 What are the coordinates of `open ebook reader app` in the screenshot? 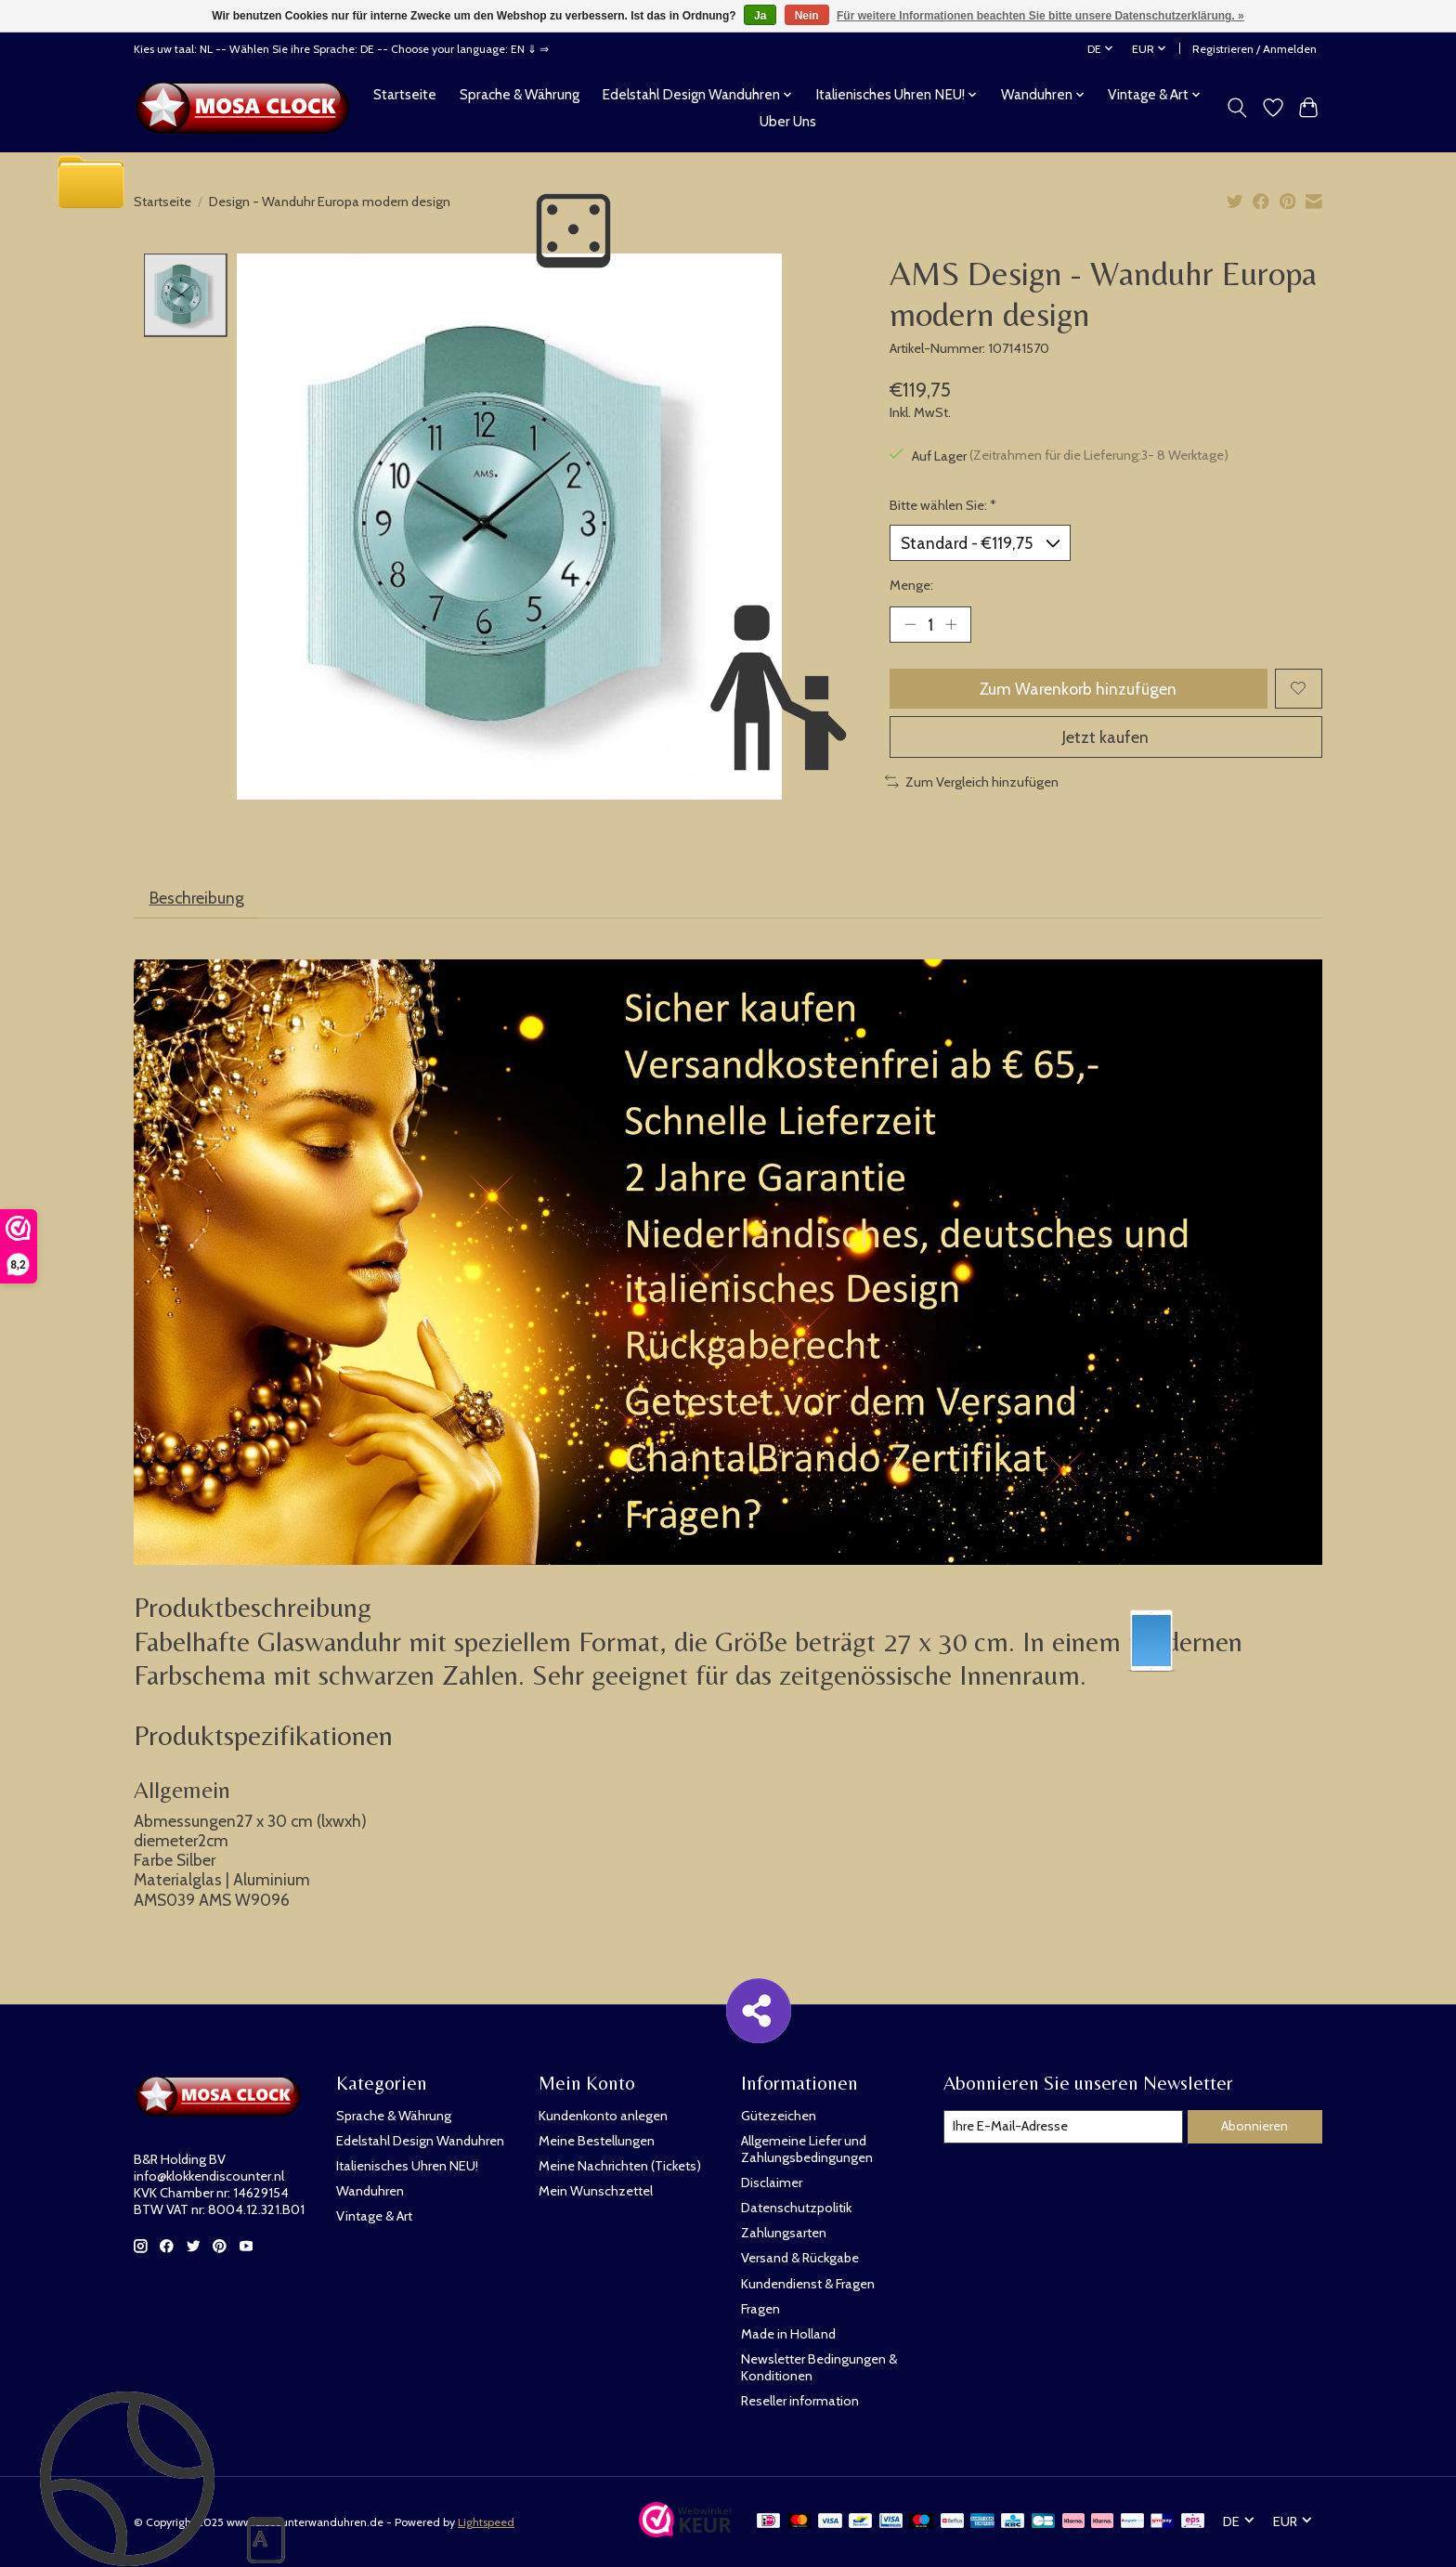 It's located at (267, 2540).